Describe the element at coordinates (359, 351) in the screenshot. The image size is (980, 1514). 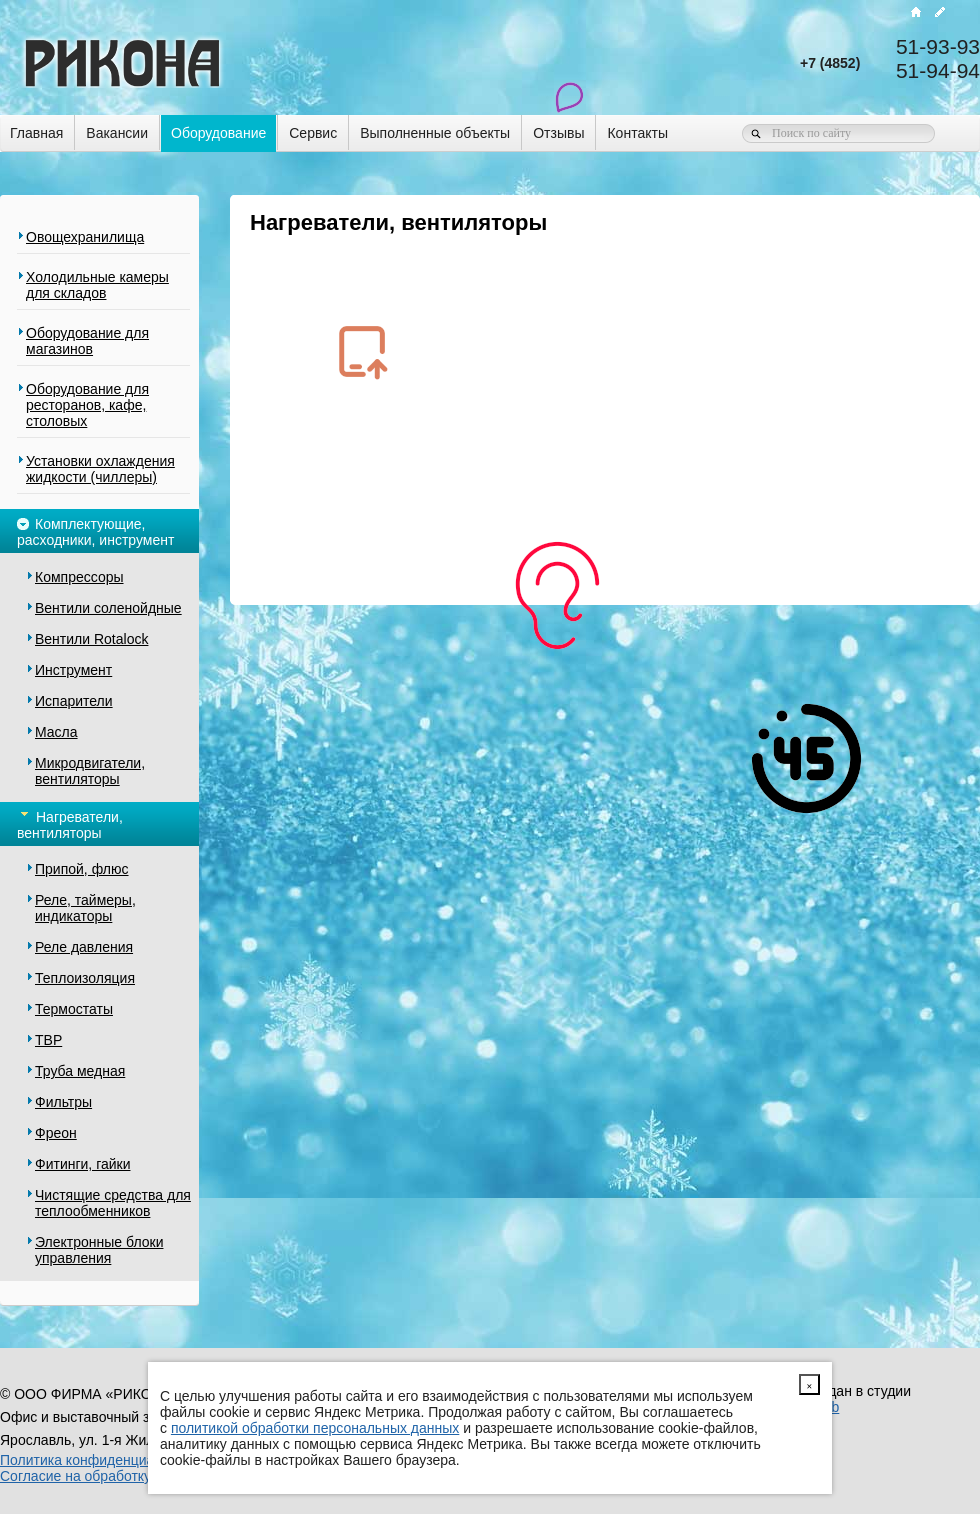
I see `upload content to tablet device` at that location.